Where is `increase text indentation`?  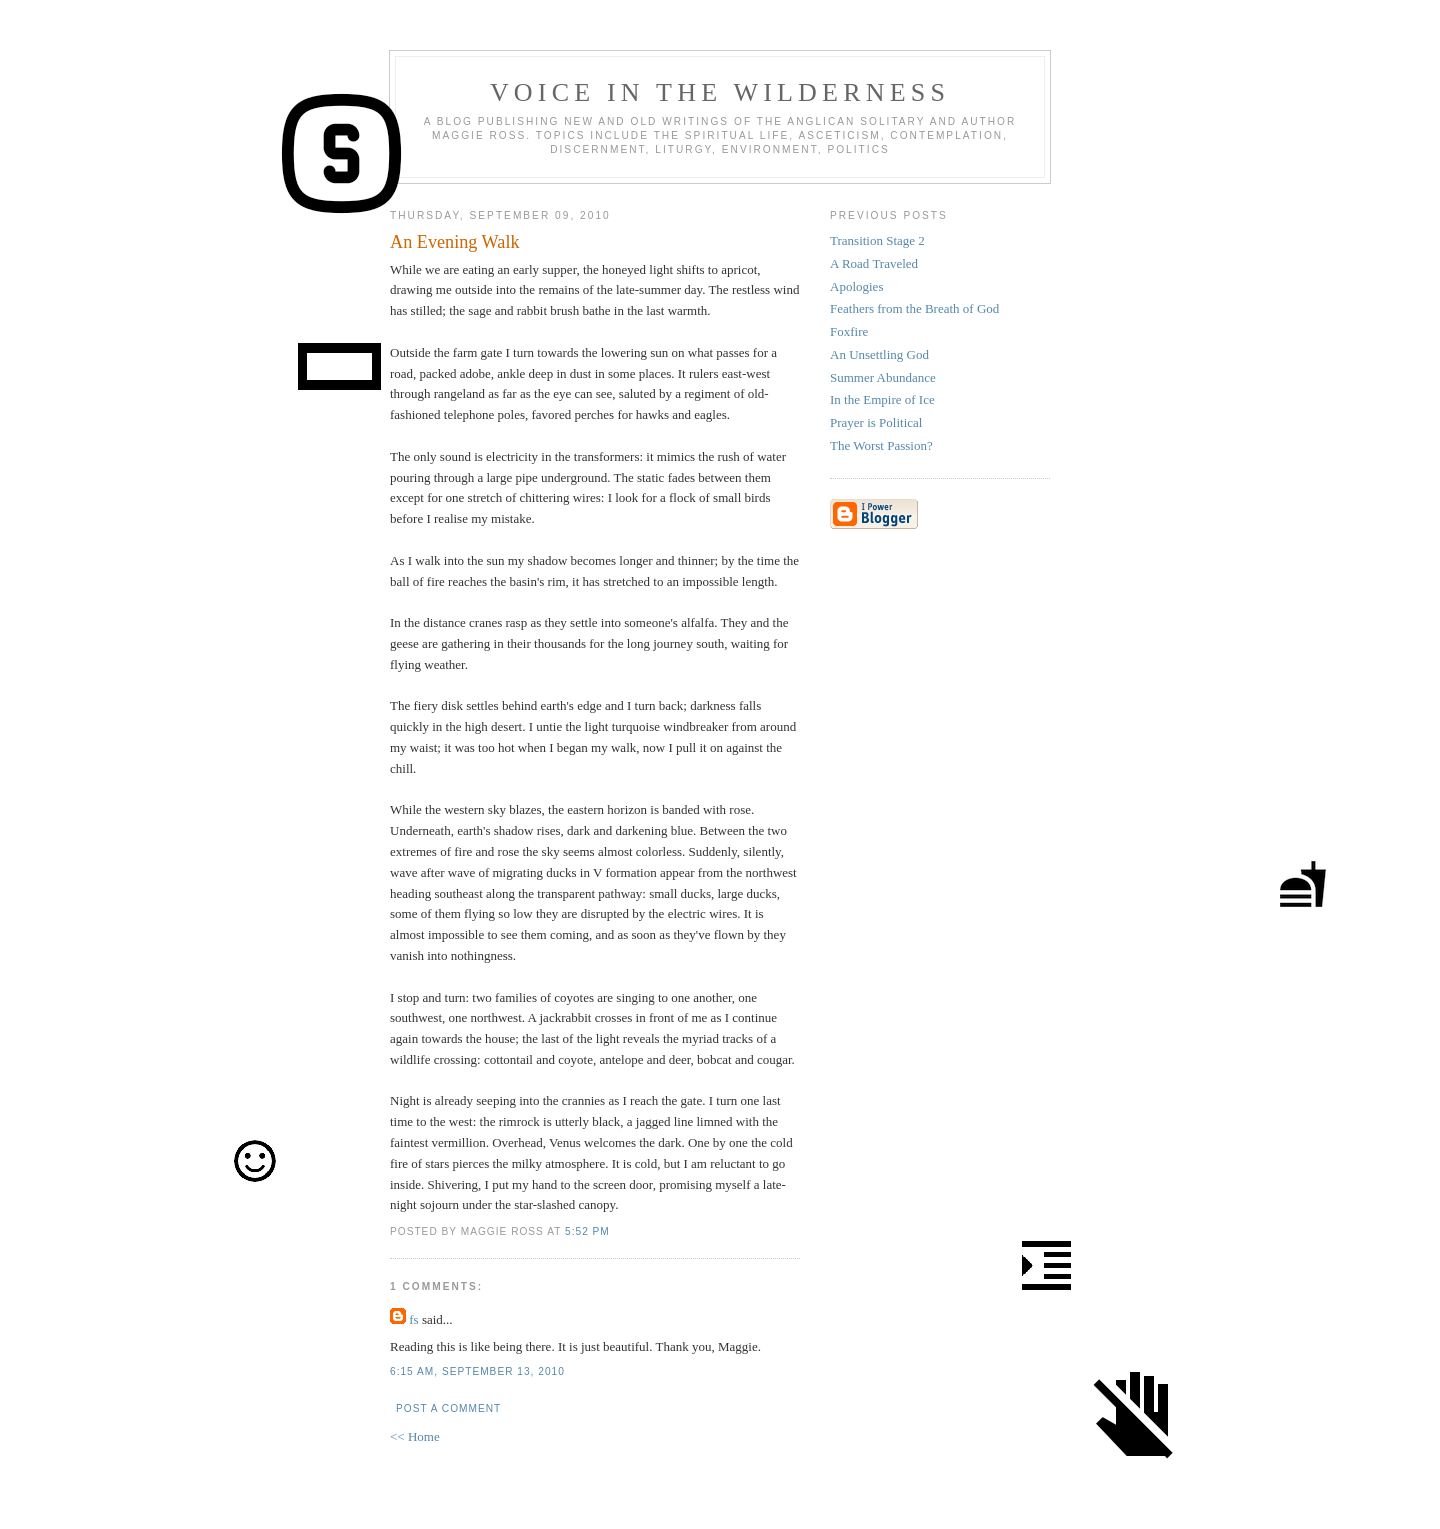 increase text indentation is located at coordinates (1046, 1265).